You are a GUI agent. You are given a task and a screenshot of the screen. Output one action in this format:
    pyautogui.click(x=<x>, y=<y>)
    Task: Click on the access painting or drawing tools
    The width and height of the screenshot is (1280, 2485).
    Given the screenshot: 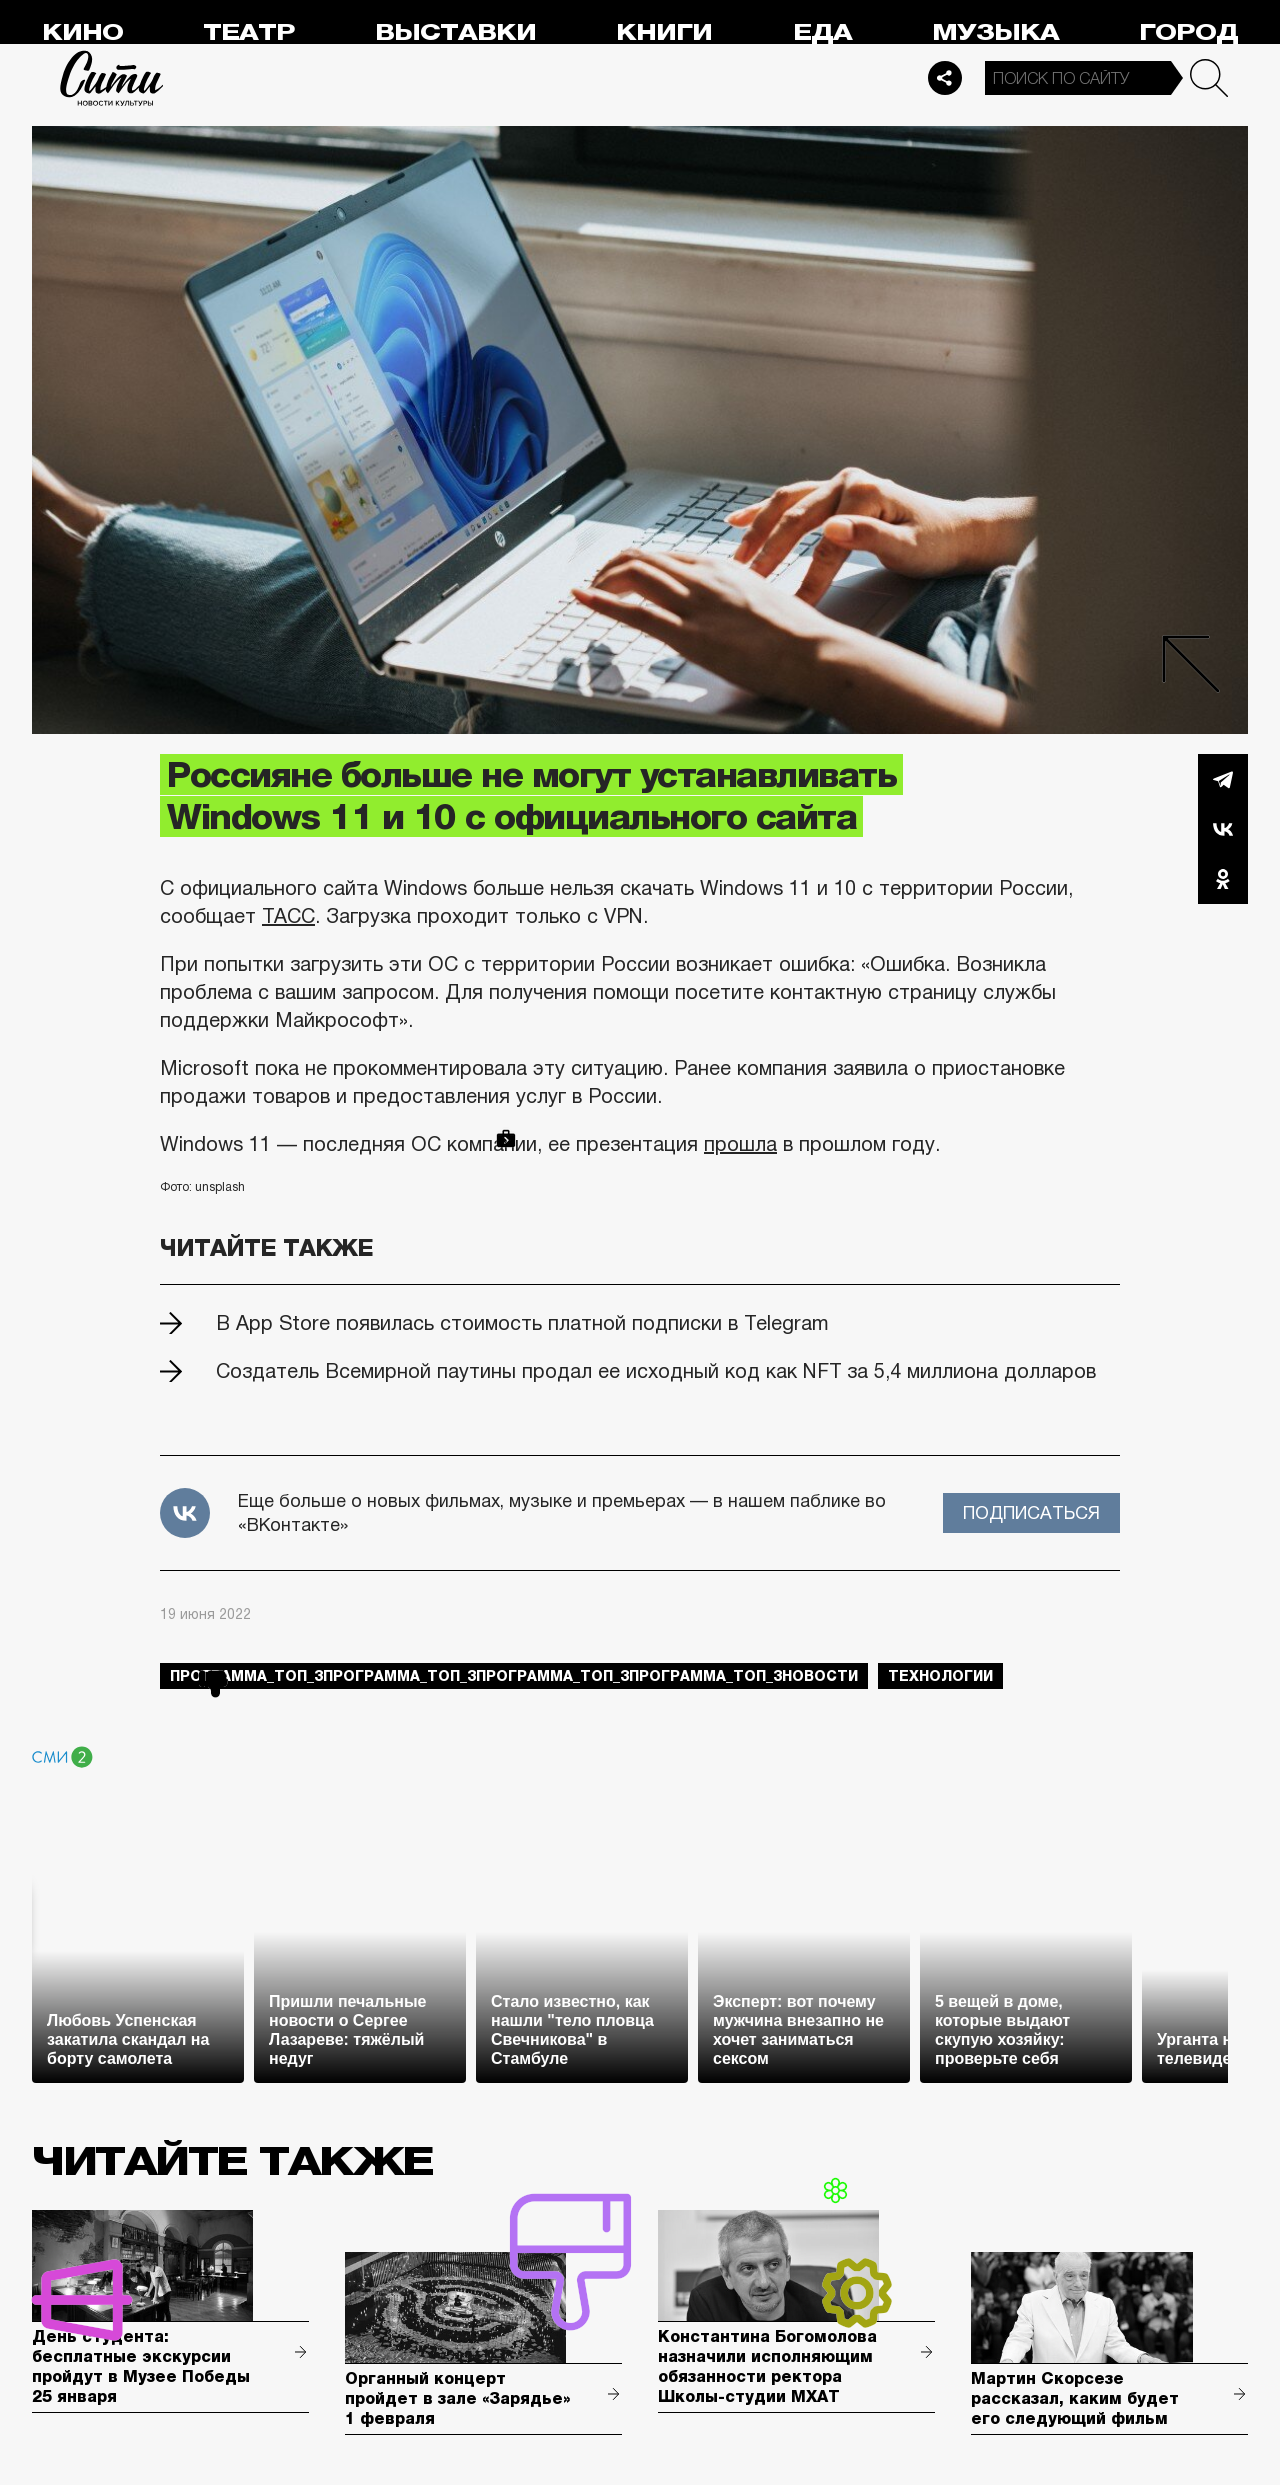 What is the action you would take?
    pyautogui.click(x=570, y=2259)
    